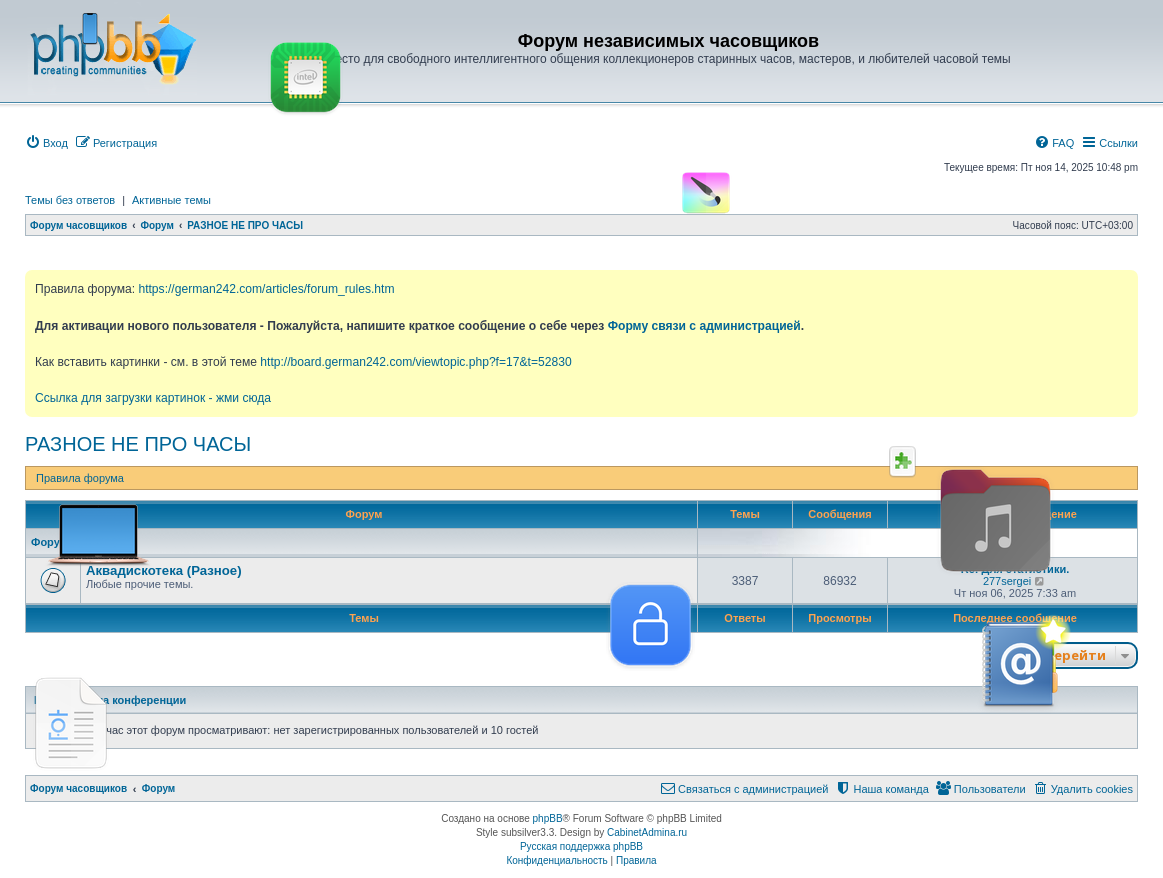 Image resolution: width=1163 pixels, height=878 pixels. Describe the element at coordinates (1018, 667) in the screenshot. I see `create a new contact in address book` at that location.